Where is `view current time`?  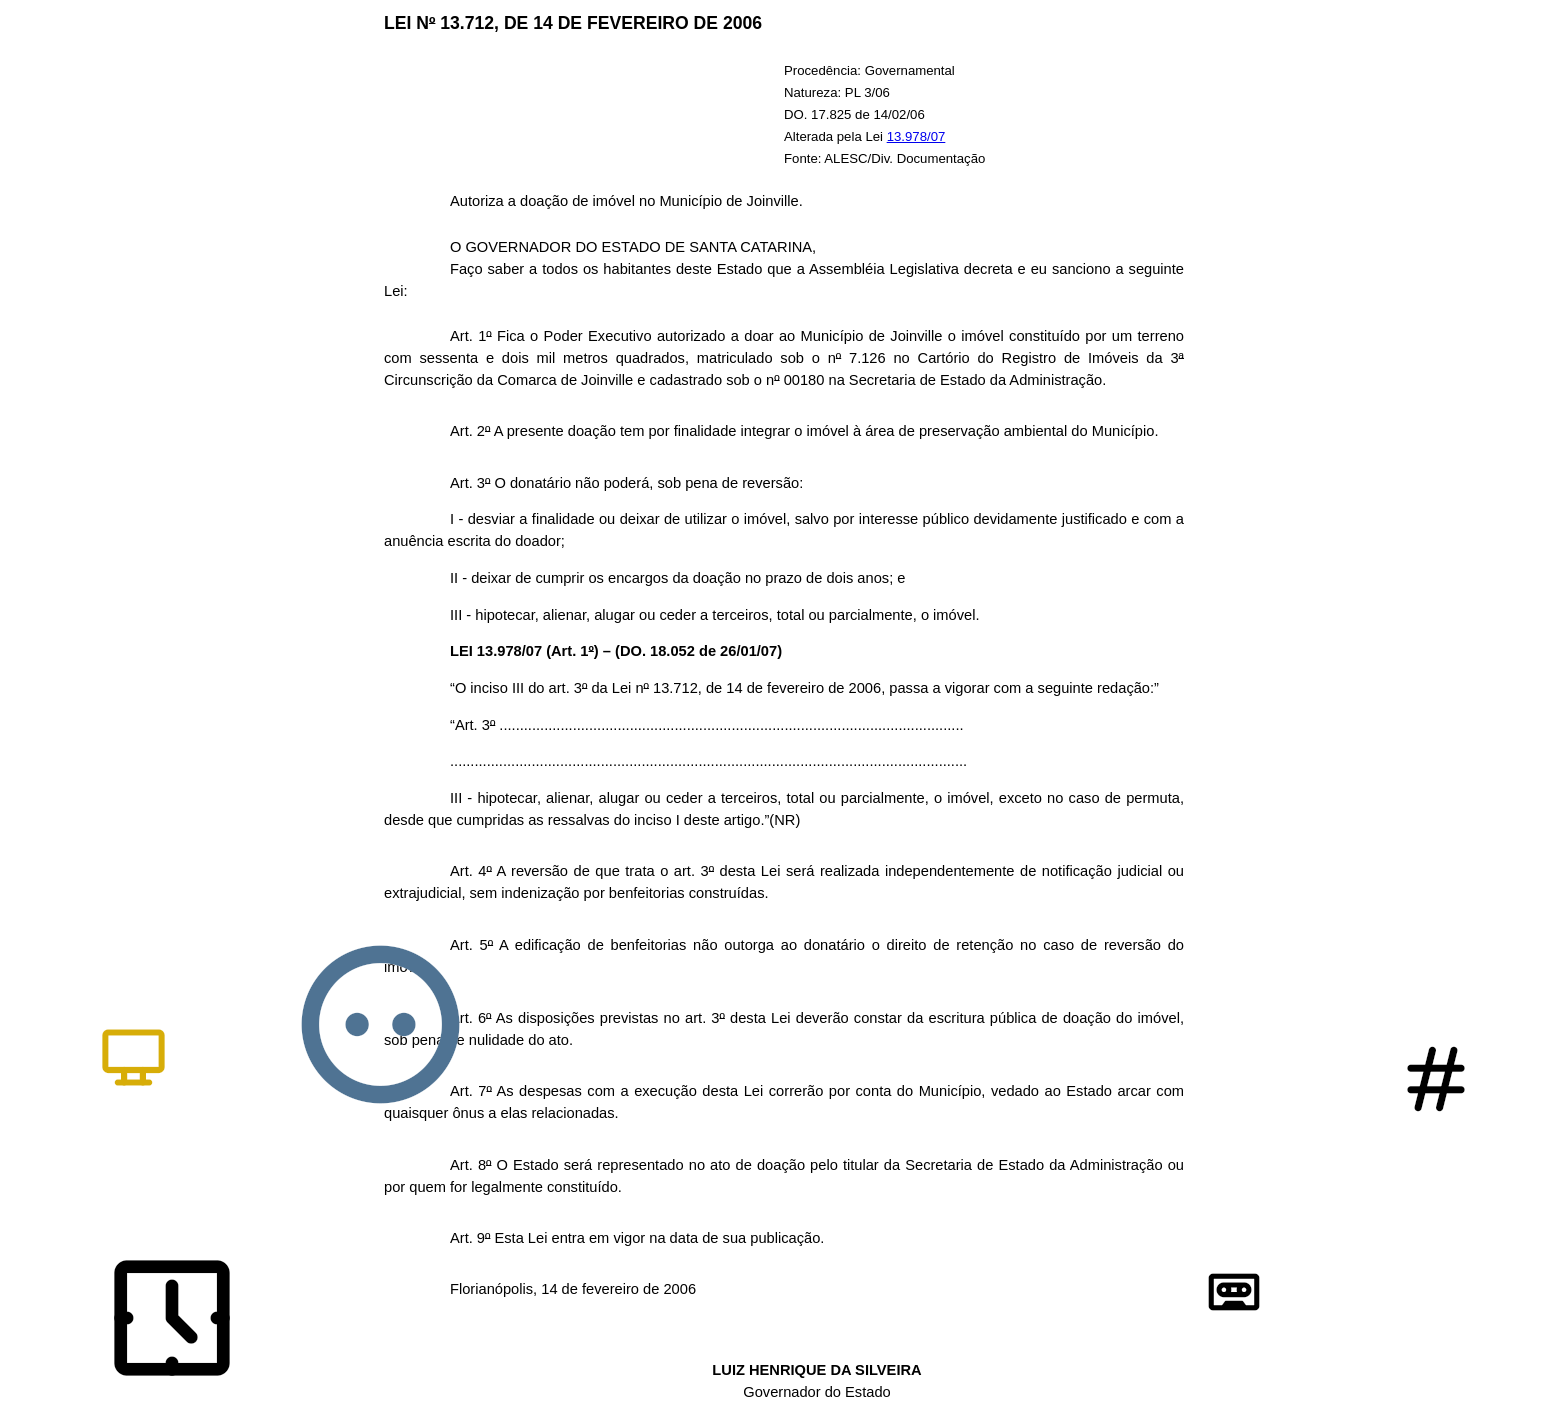 view current time is located at coordinates (172, 1318).